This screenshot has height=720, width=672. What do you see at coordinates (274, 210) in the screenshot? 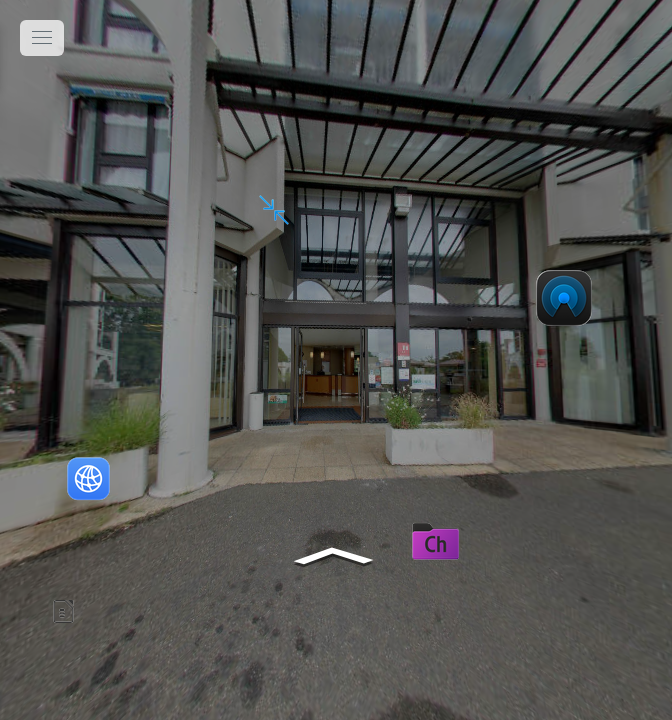
I see `compress or reduce file size` at bounding box center [274, 210].